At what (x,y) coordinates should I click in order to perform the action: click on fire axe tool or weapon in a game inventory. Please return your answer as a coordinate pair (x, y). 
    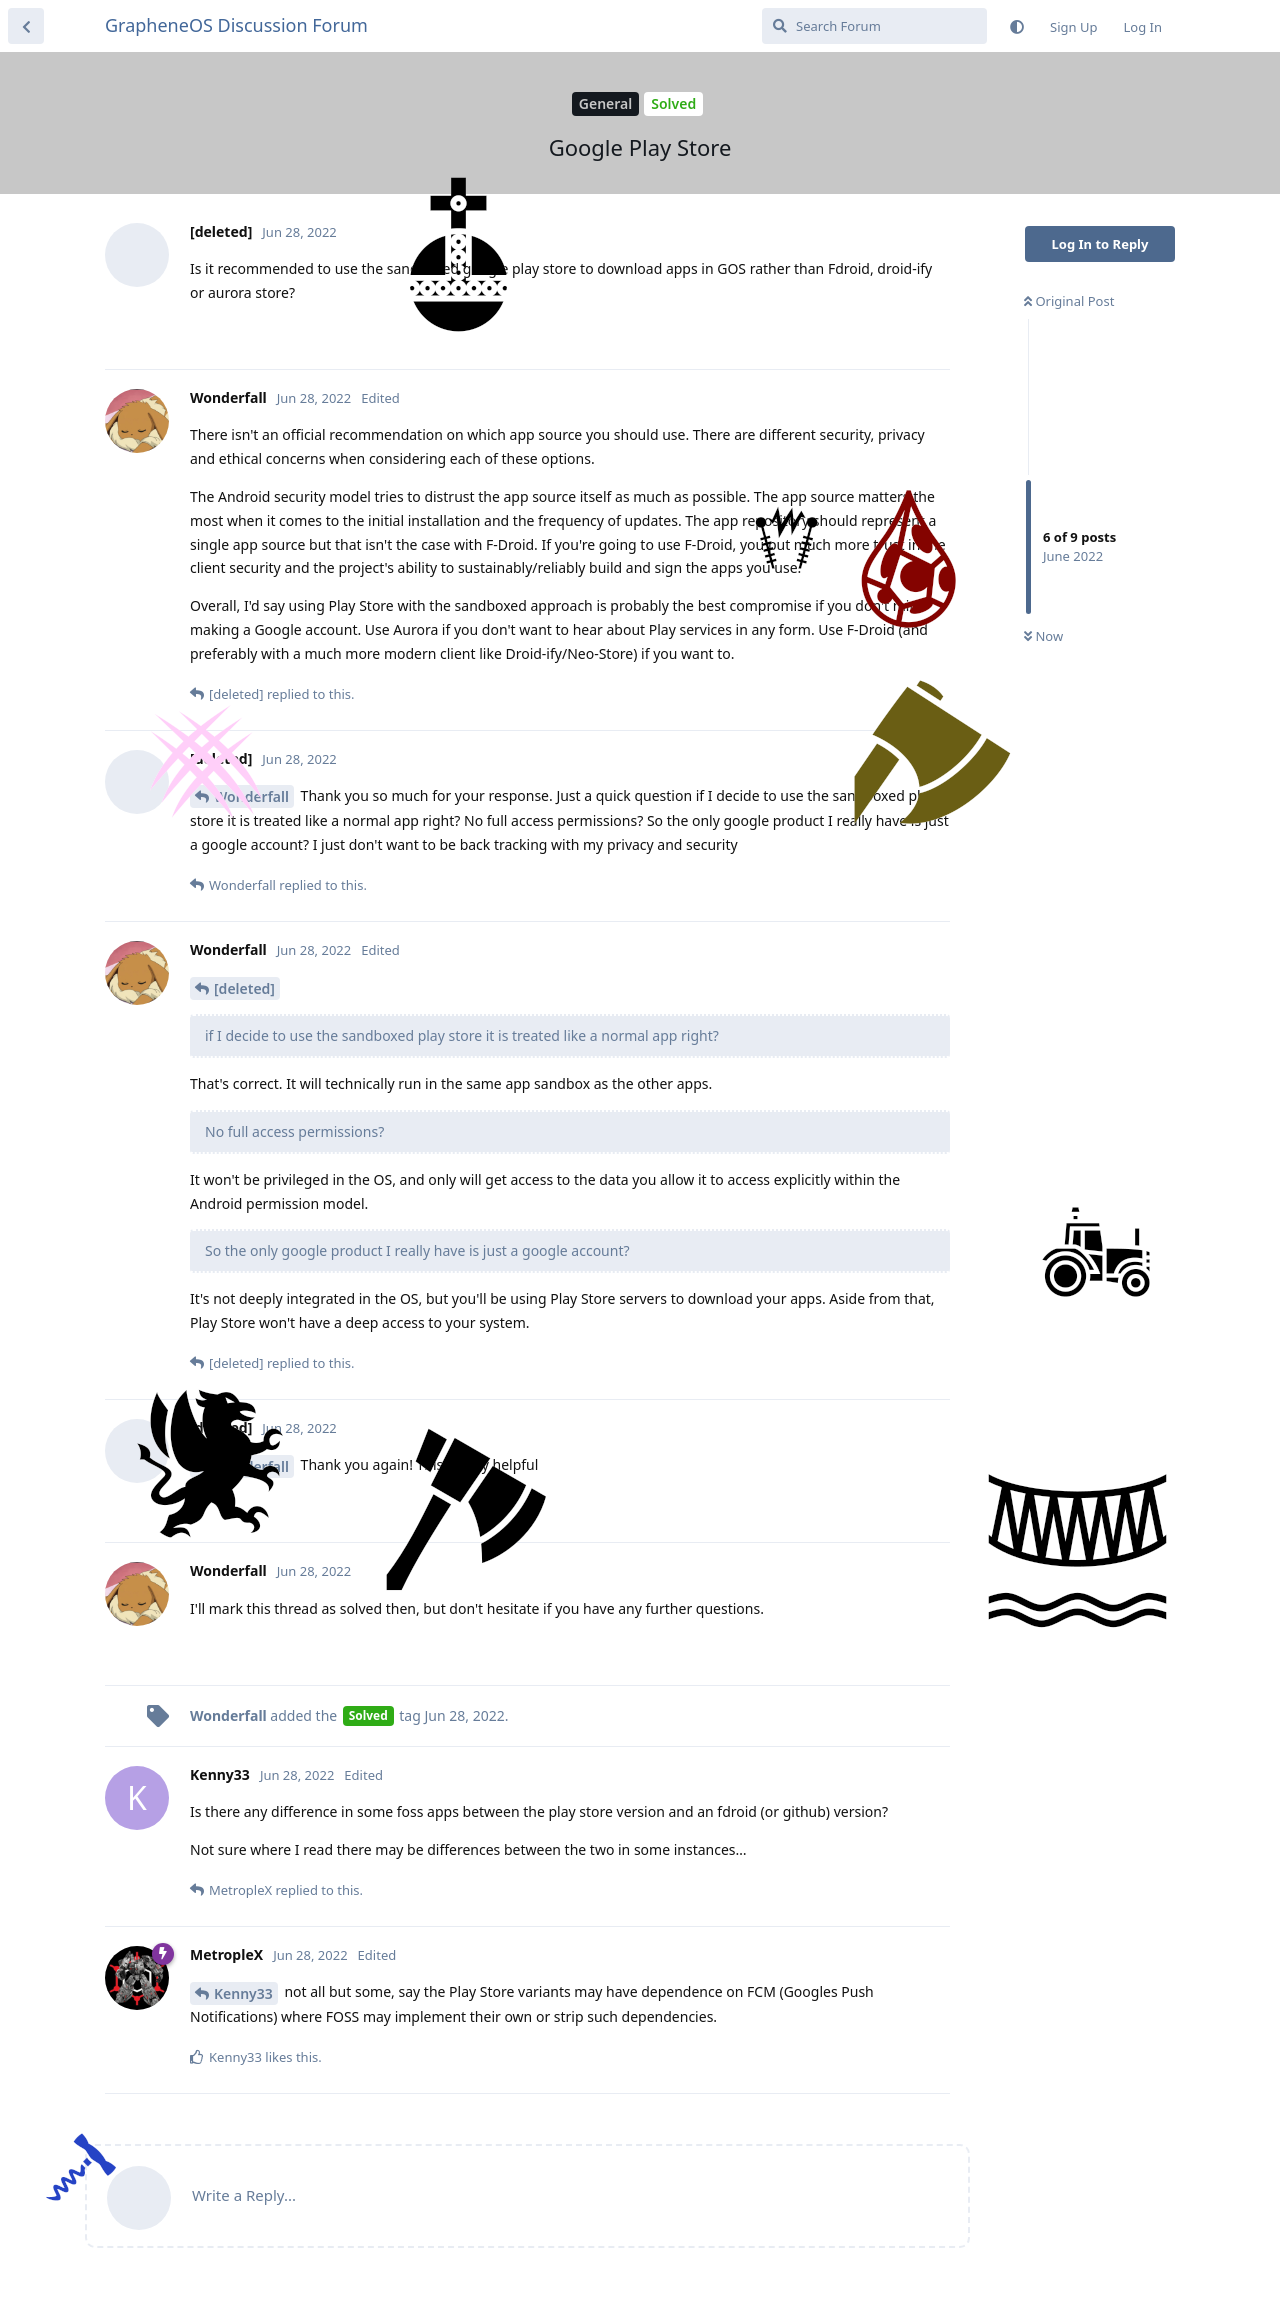
    Looking at the image, I should click on (466, 1509).